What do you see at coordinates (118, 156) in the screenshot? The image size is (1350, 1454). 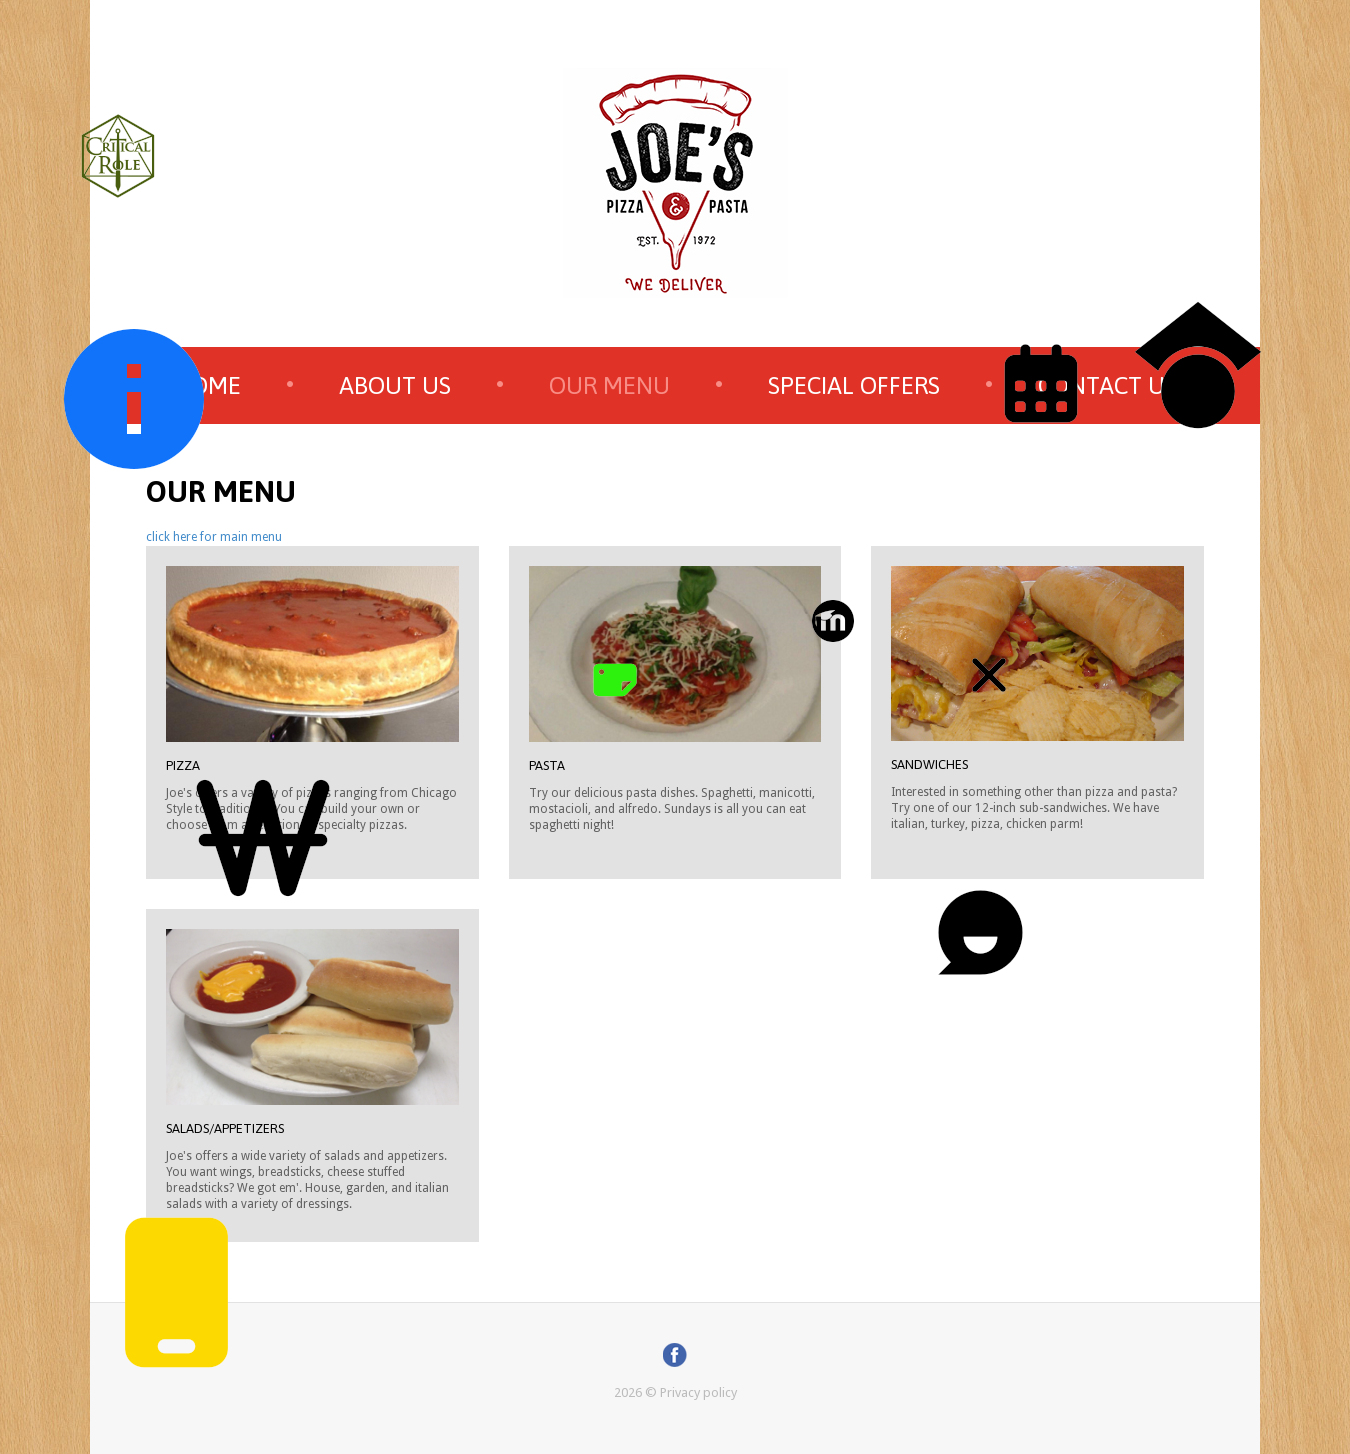 I see `critical role logo` at bounding box center [118, 156].